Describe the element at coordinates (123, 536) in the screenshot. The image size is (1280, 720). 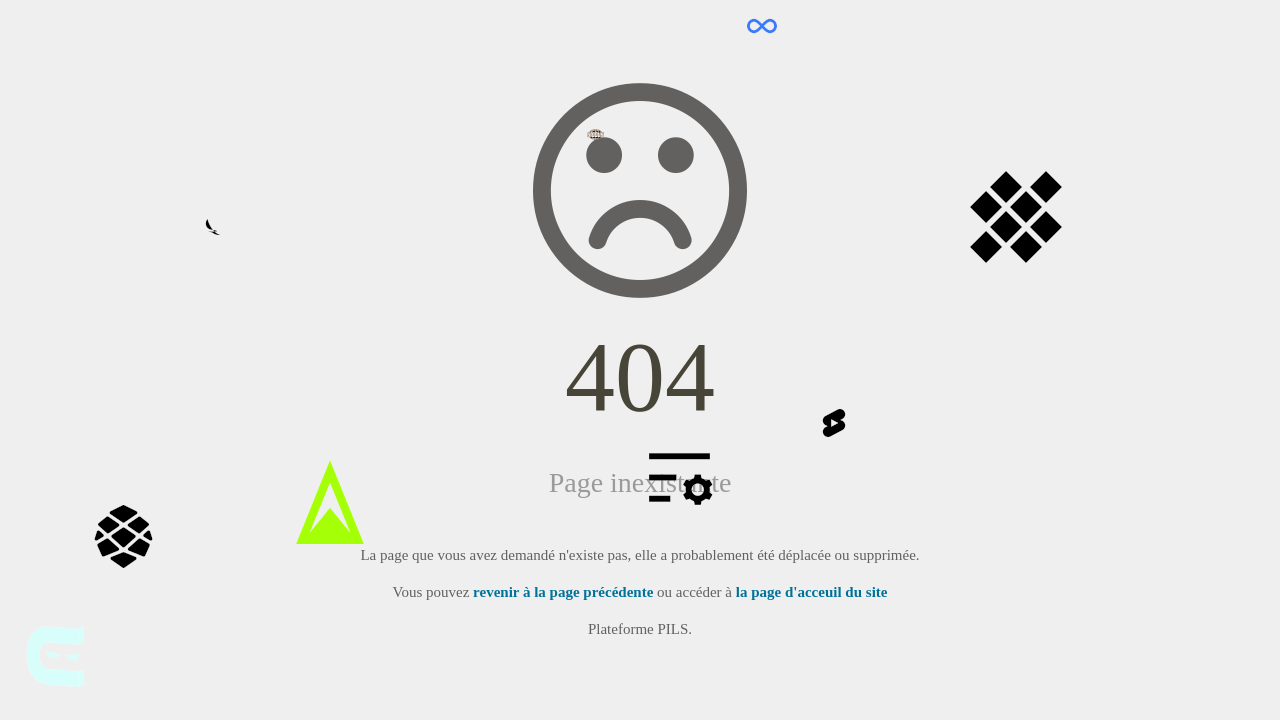
I see `RedwoodJS framework logo` at that location.